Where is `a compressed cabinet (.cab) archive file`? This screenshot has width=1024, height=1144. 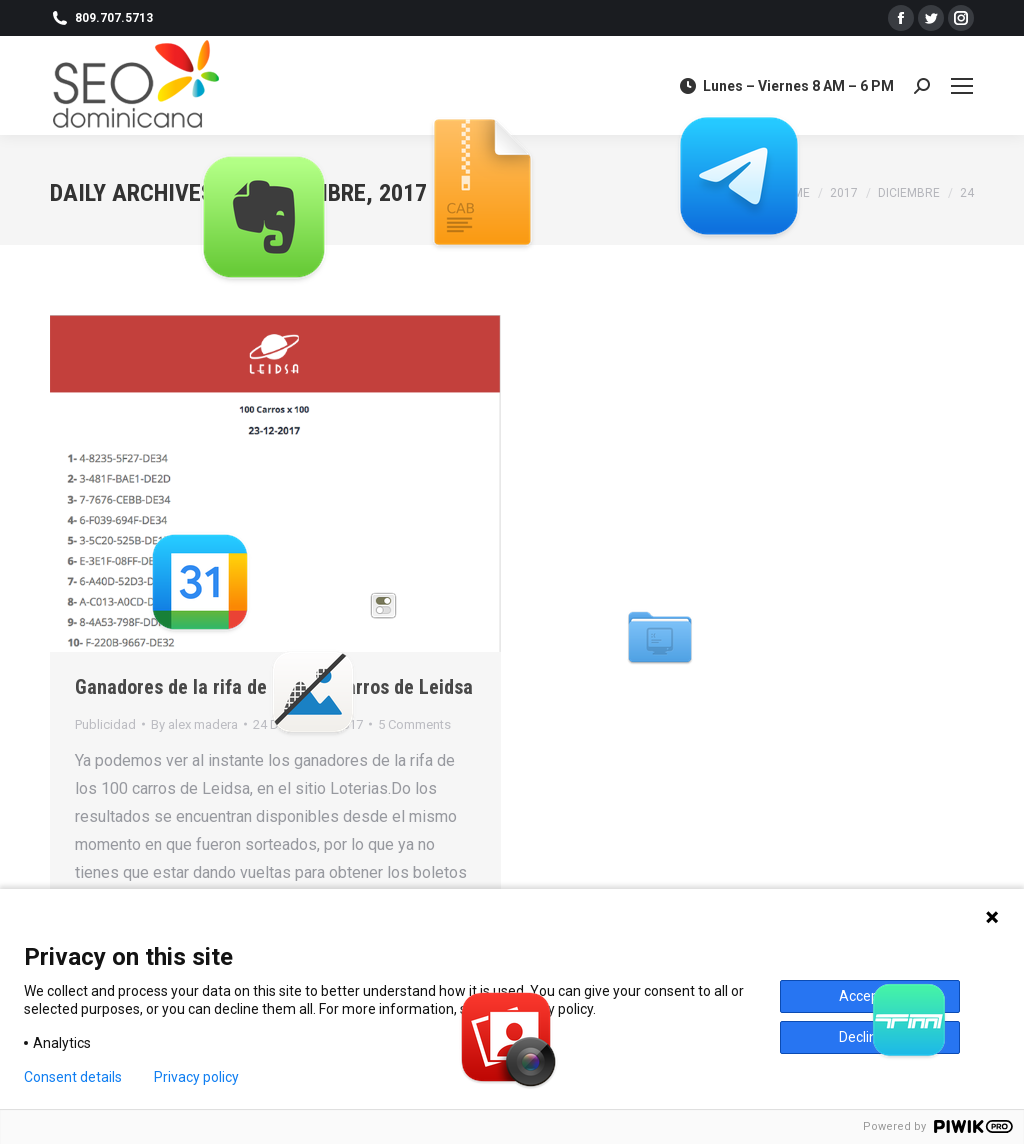 a compressed cabinet (.cab) archive file is located at coordinates (482, 184).